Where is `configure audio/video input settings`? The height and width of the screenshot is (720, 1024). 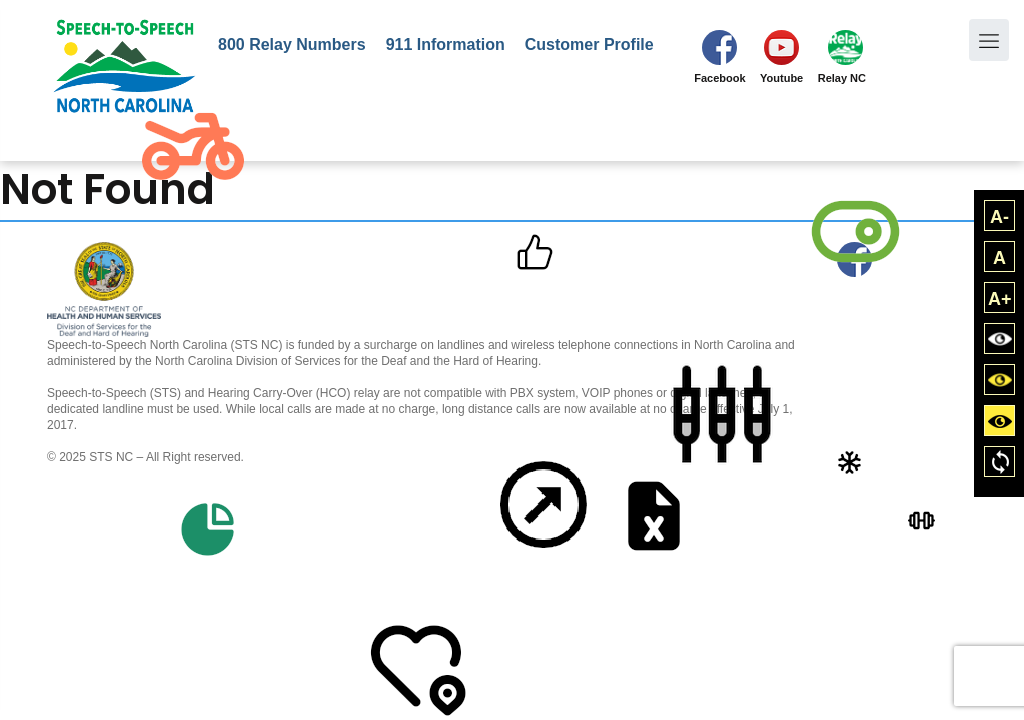
configure audio/video input settings is located at coordinates (722, 414).